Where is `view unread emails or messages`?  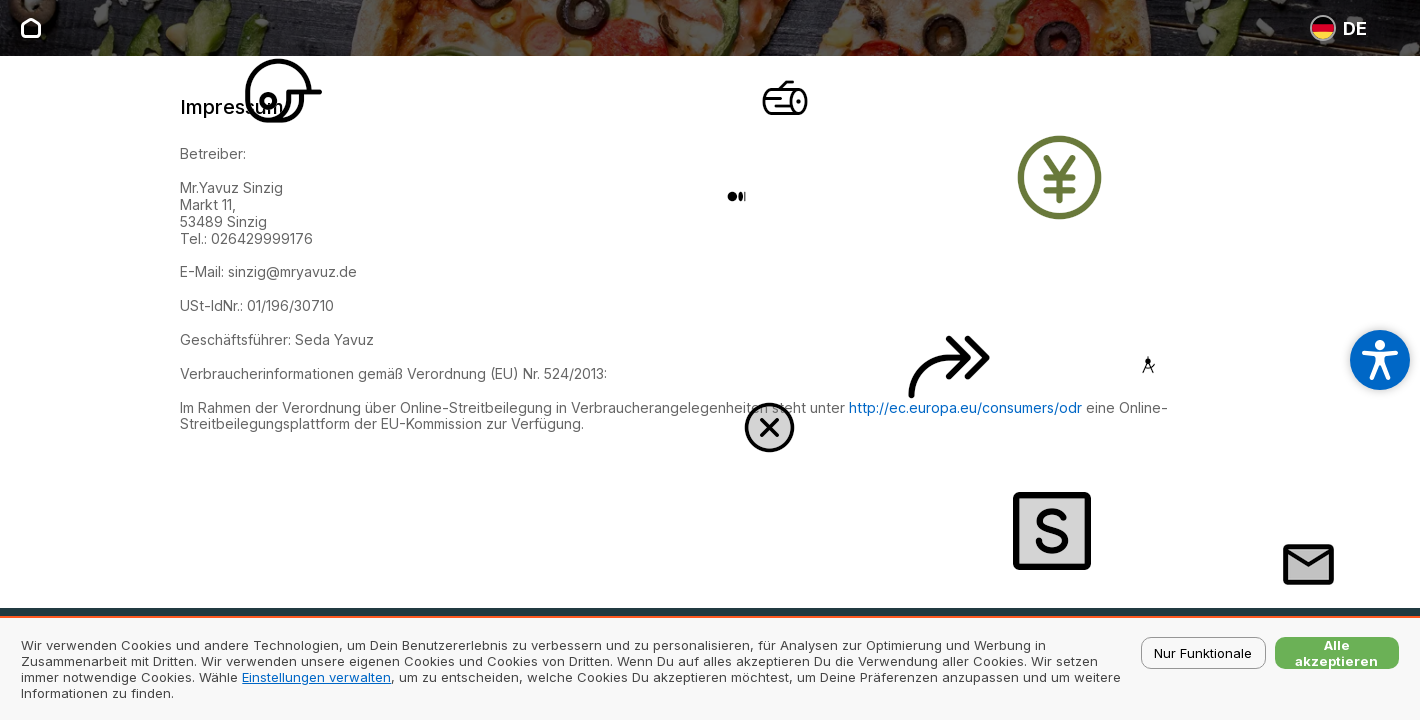
view unread emails or messages is located at coordinates (1308, 564).